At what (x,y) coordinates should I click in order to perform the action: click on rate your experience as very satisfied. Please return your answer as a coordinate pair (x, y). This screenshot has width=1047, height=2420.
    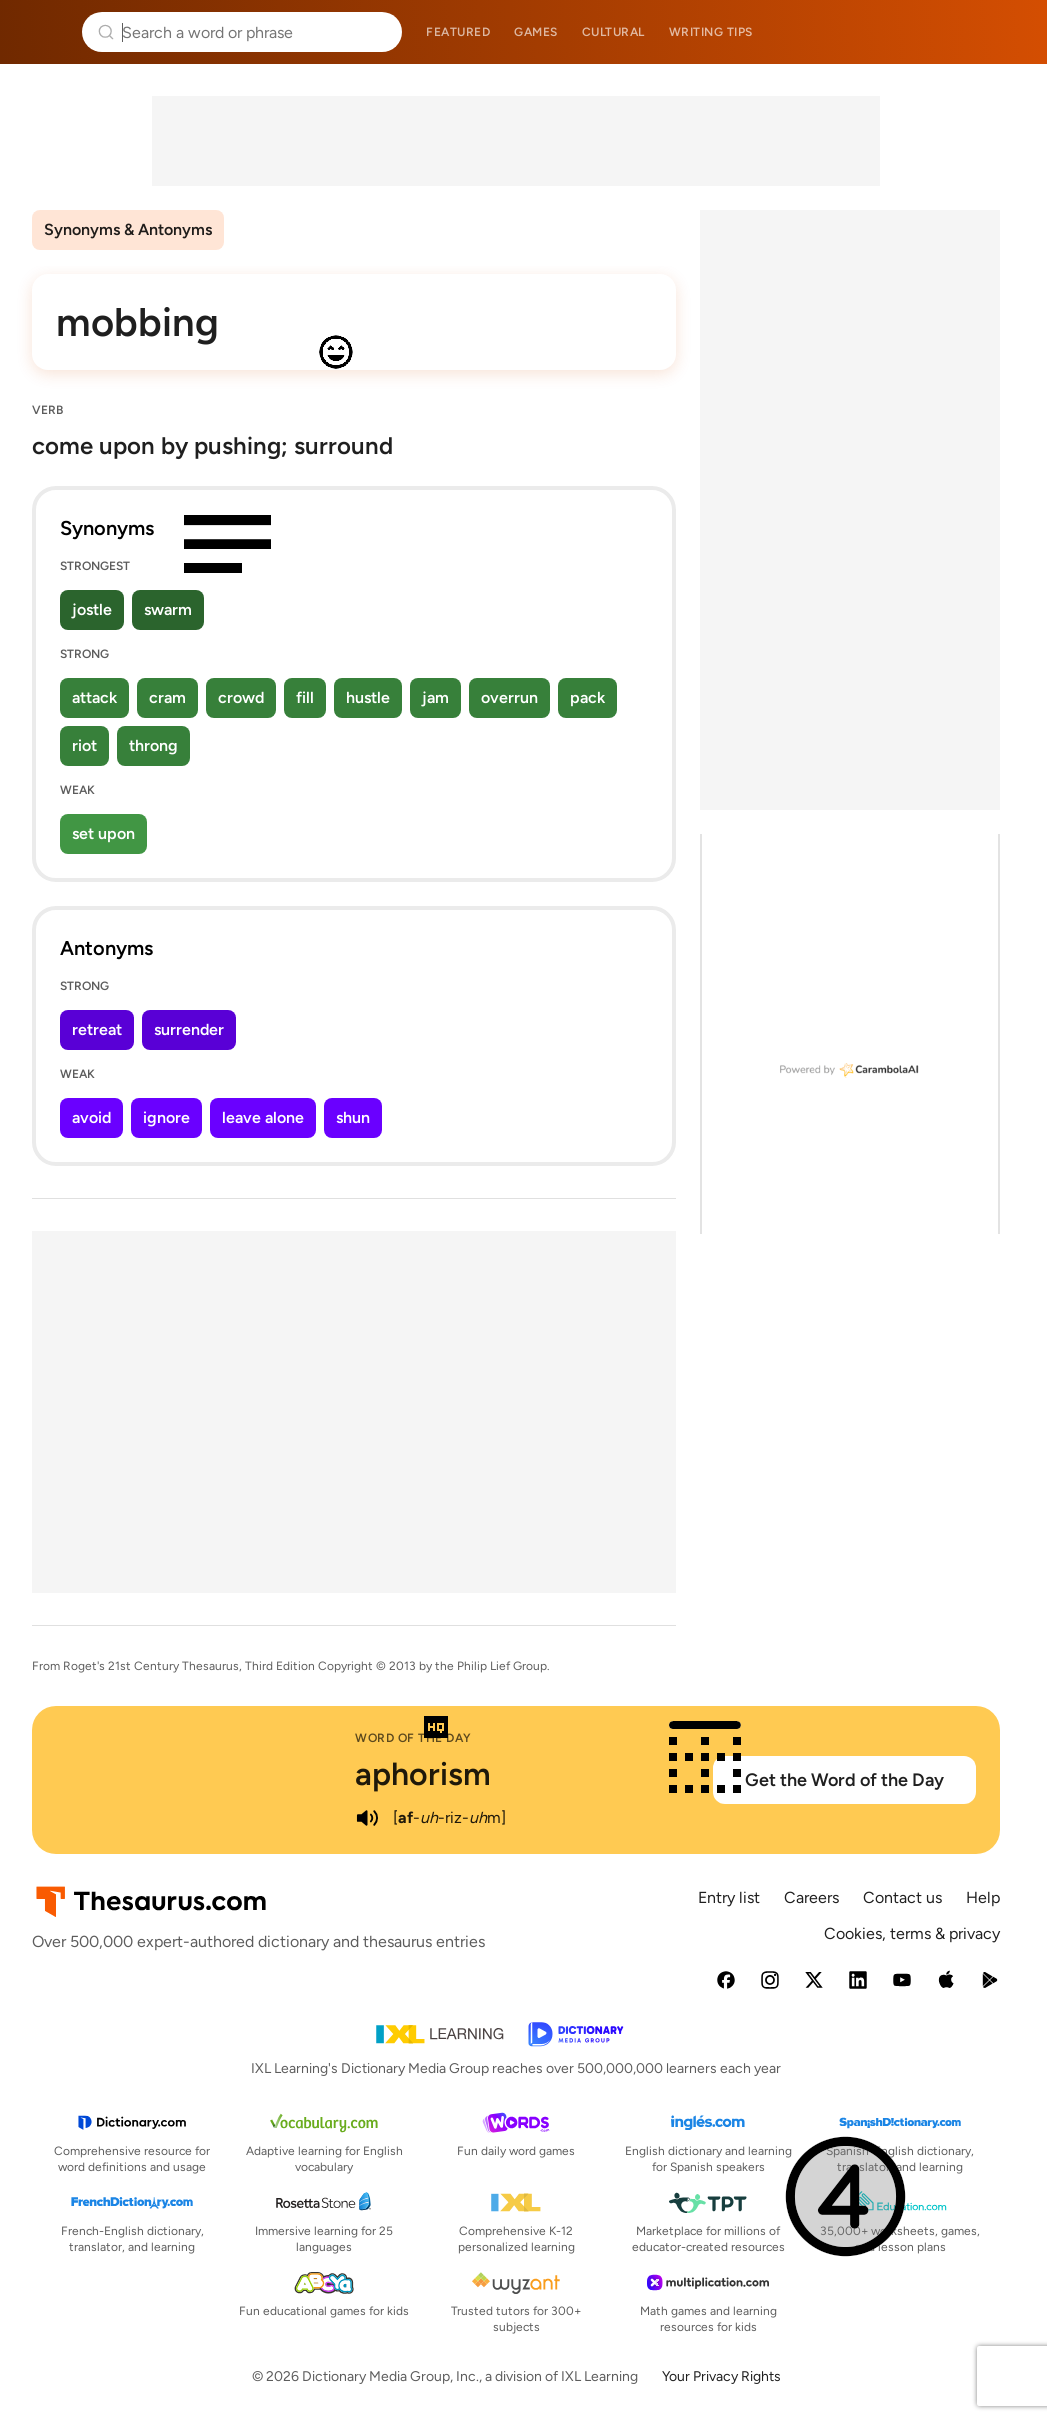
    Looking at the image, I should click on (336, 352).